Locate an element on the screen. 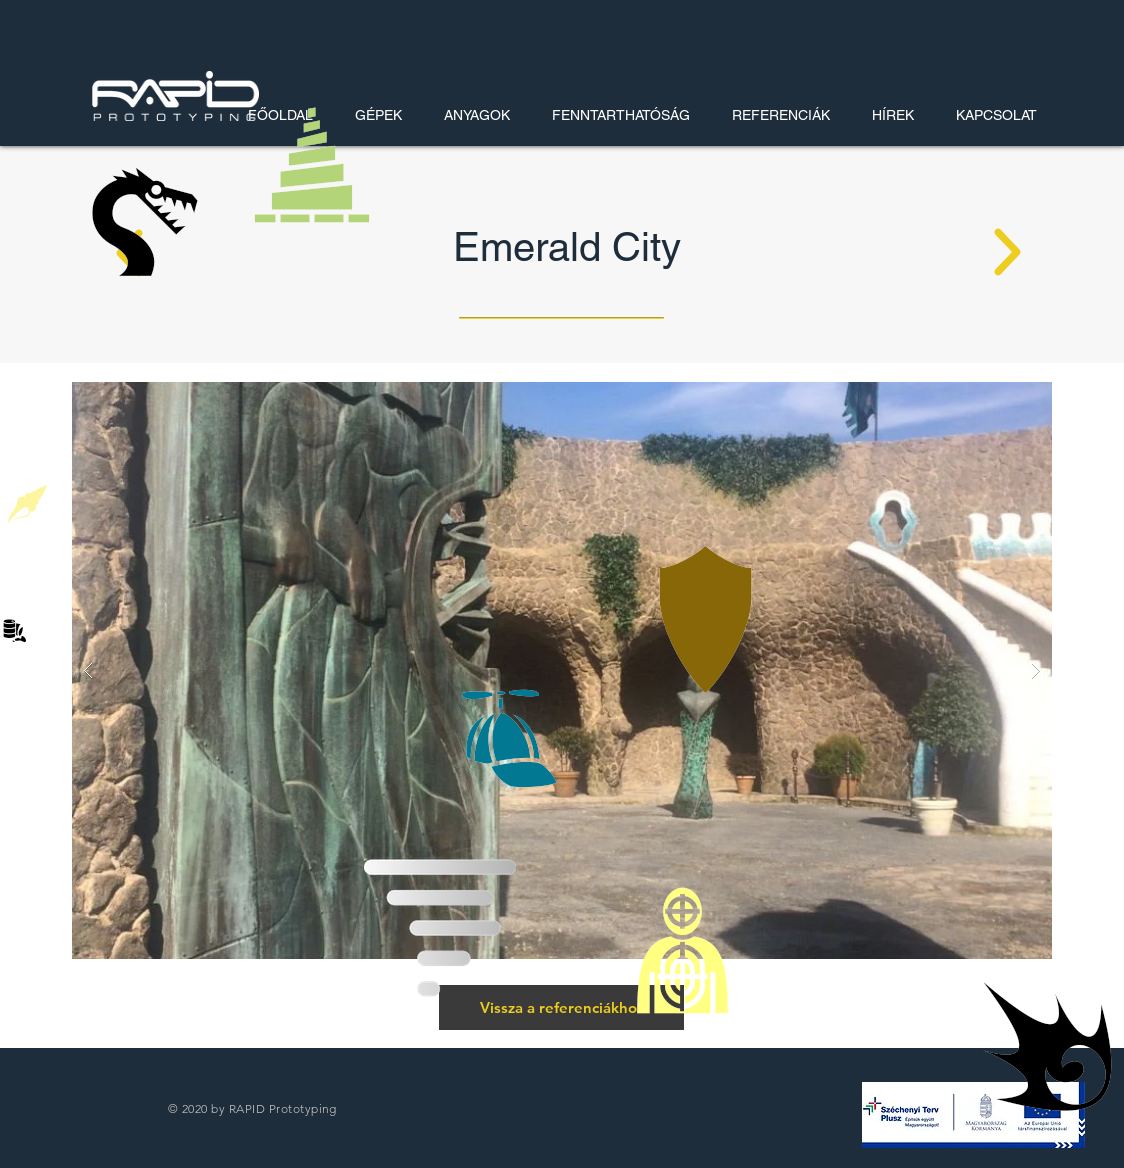  select sea serpent creature in game is located at coordinates (144, 222).